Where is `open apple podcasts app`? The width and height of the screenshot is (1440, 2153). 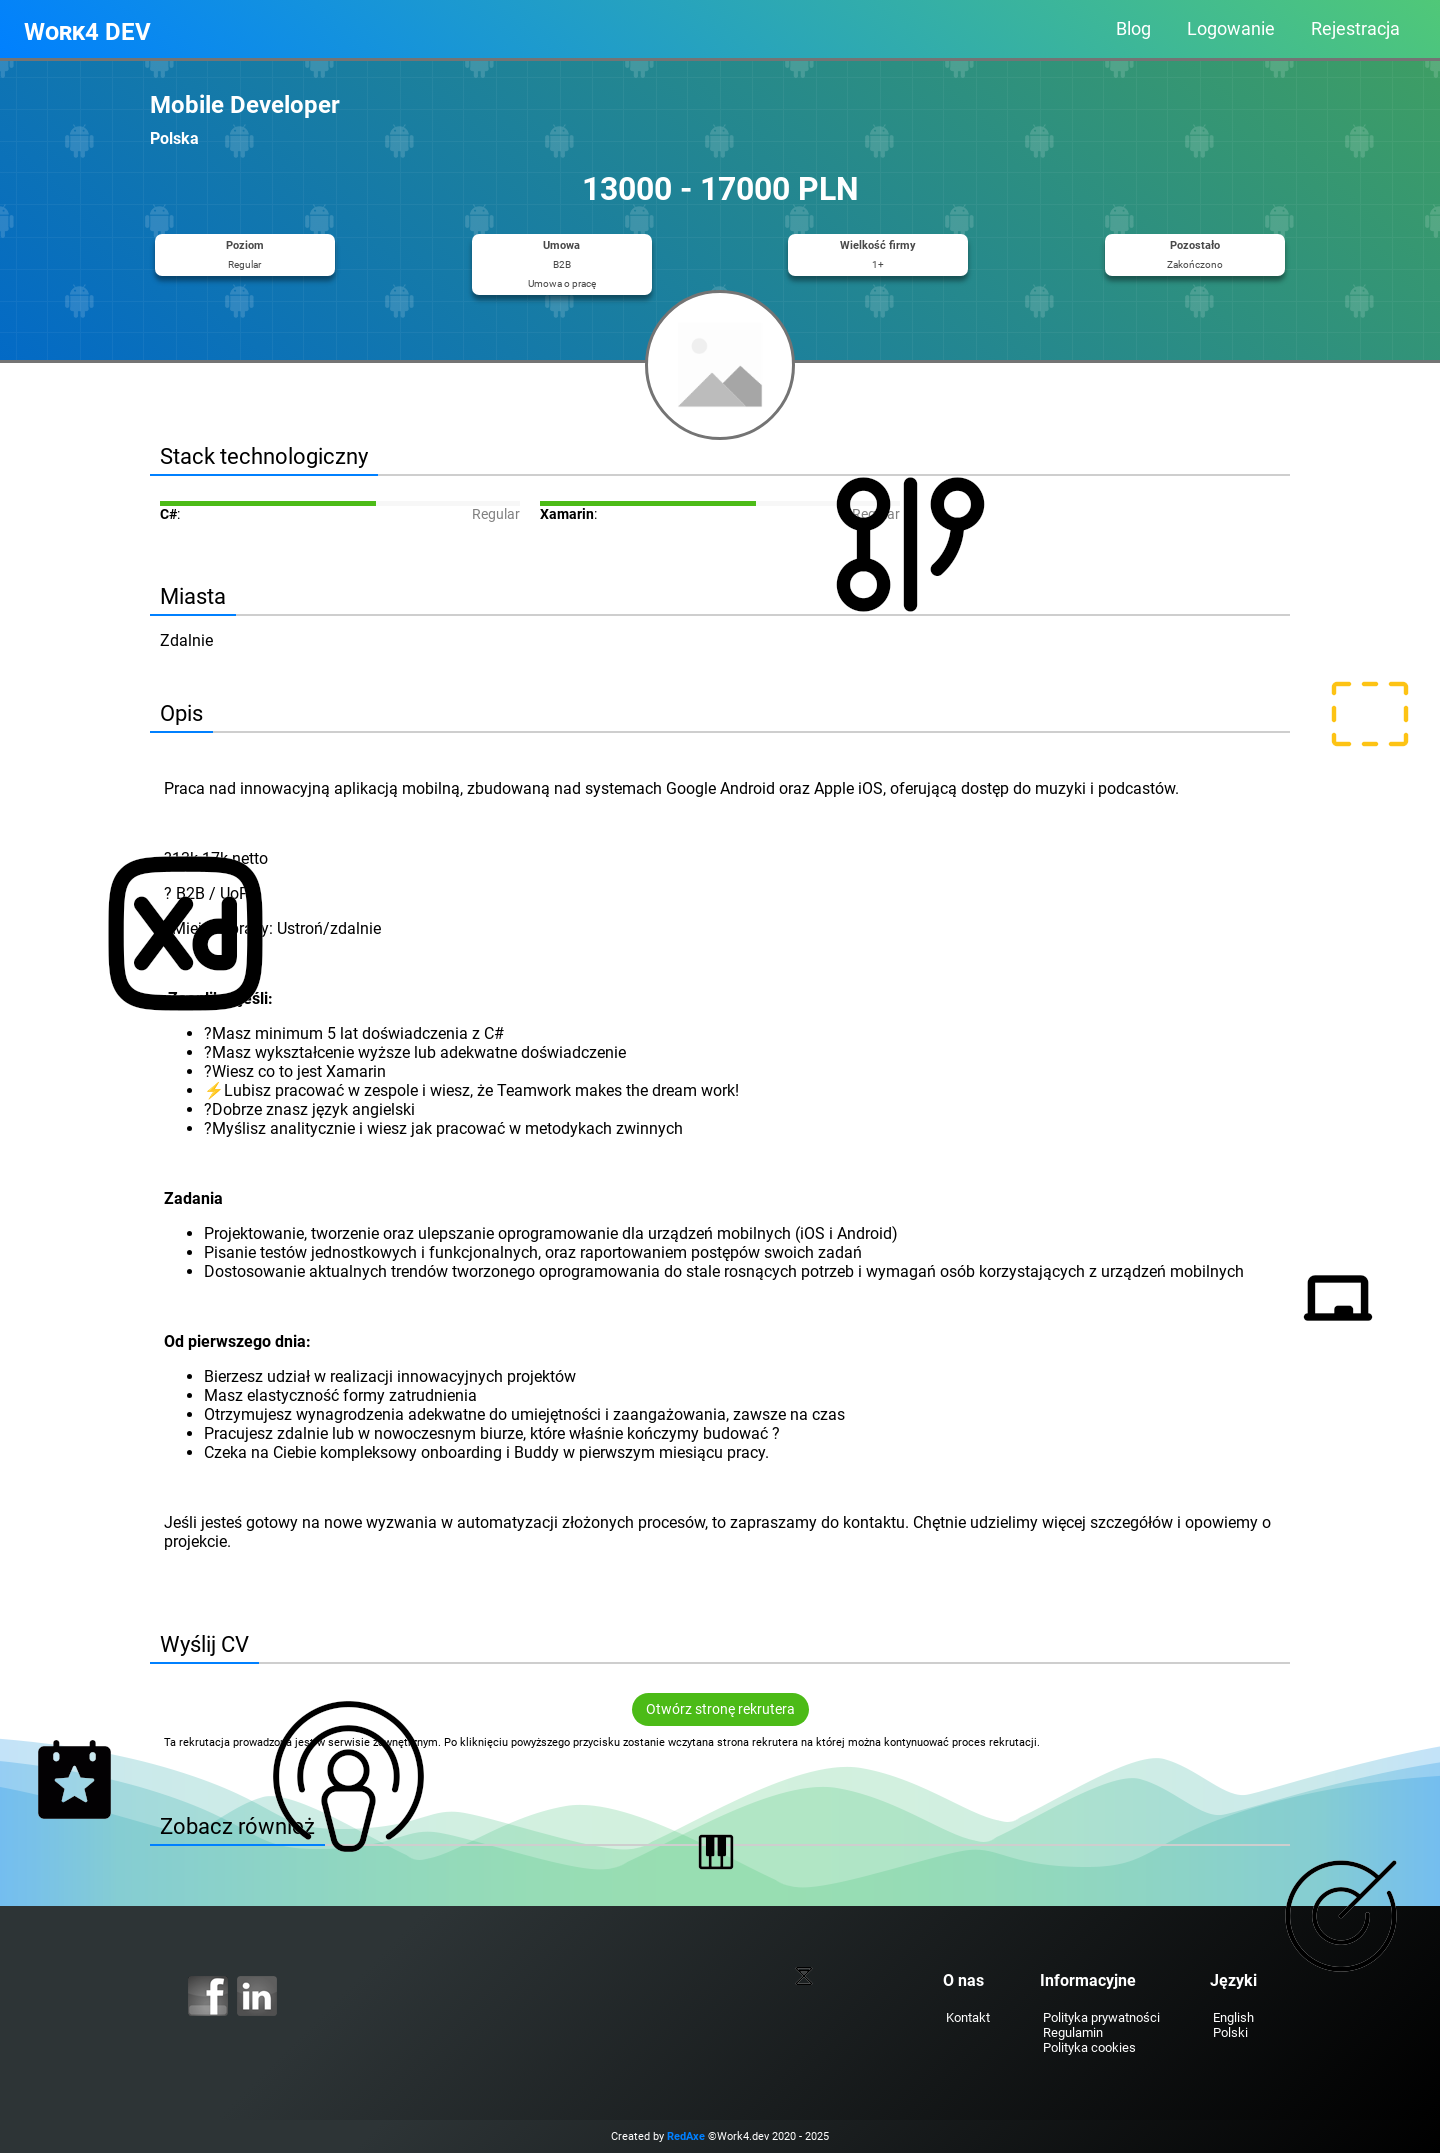 open apple podcasts app is located at coordinates (348, 1776).